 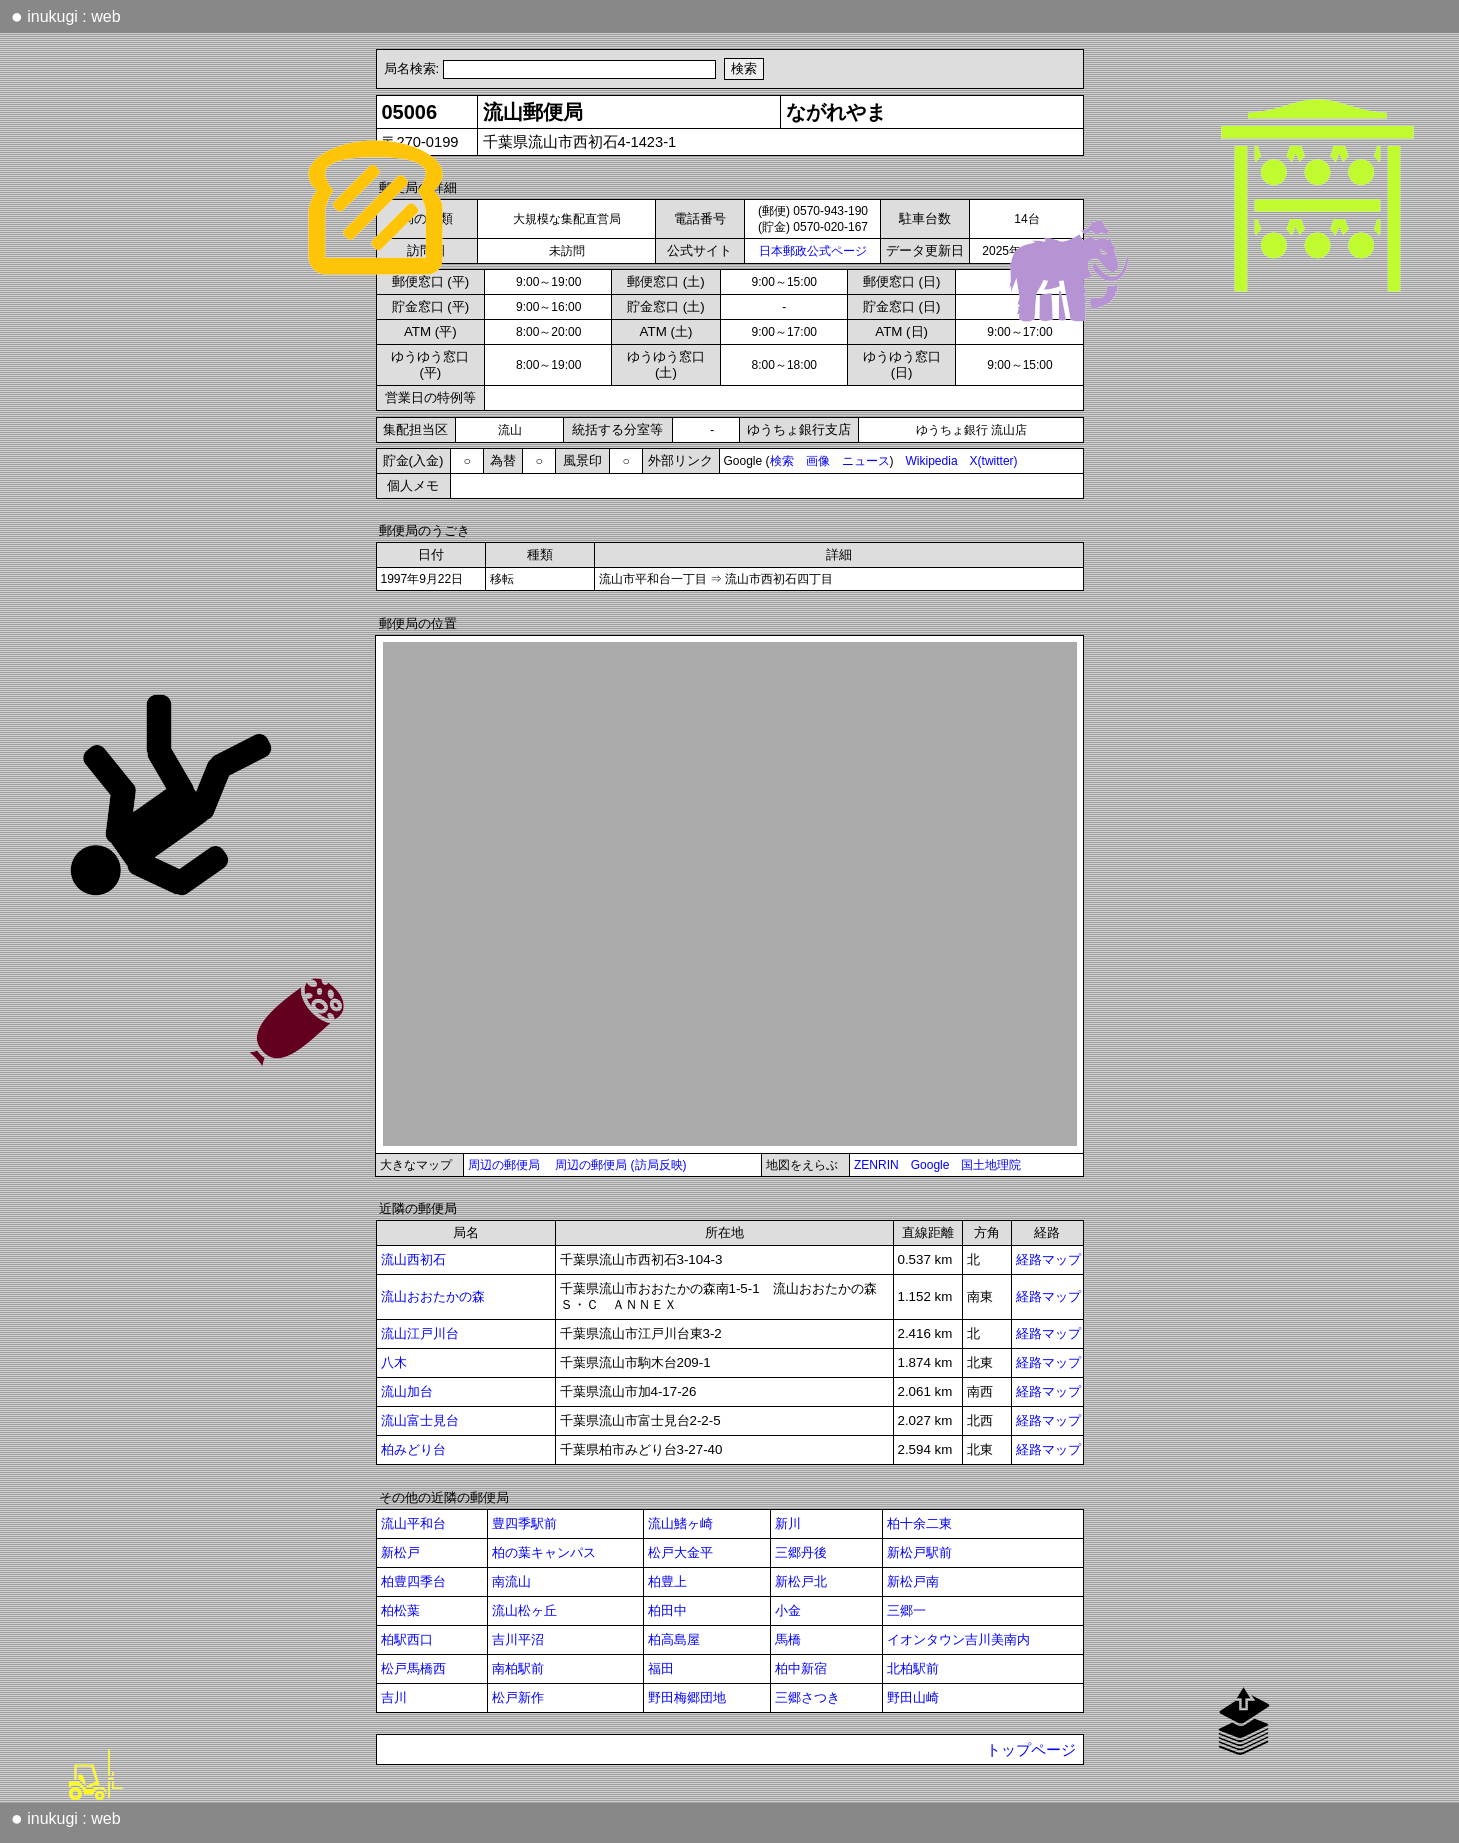 I want to click on browse sausage or deli meat options, so click(x=296, y=1022).